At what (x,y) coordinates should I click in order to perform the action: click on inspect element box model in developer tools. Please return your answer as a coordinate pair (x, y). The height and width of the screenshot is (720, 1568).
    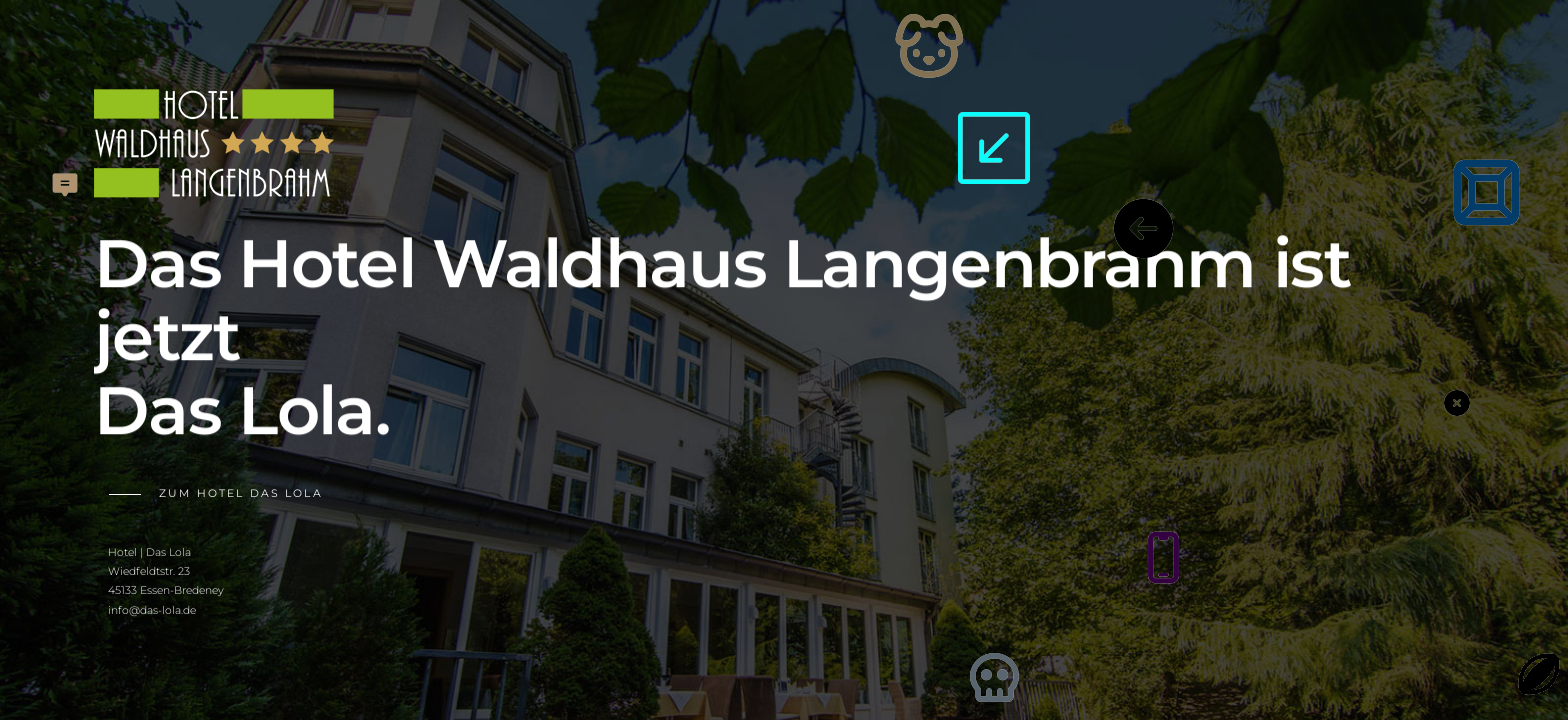
    Looking at the image, I should click on (1486, 192).